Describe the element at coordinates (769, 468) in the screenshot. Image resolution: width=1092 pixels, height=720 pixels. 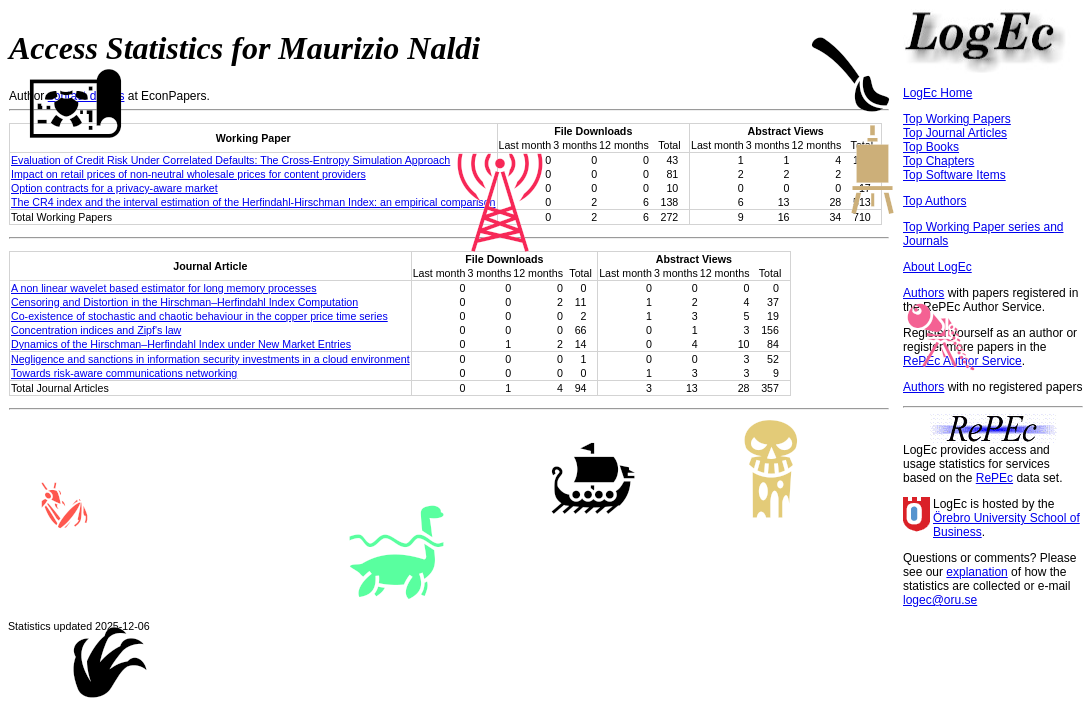
I see `indicates poison or toxic damage status` at that location.